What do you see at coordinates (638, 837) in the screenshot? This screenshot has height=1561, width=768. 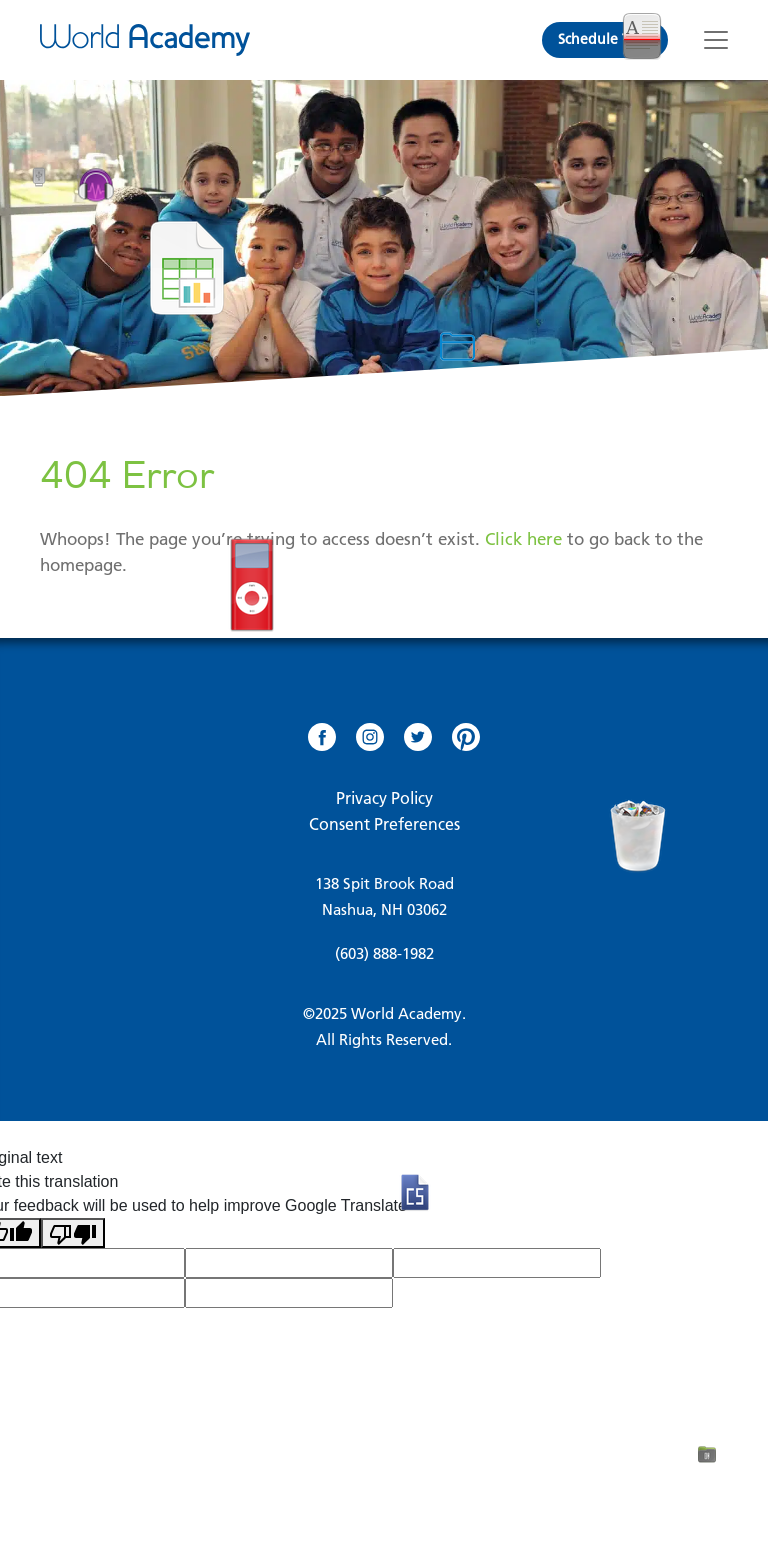 I see `open trash to view deleted files` at bounding box center [638, 837].